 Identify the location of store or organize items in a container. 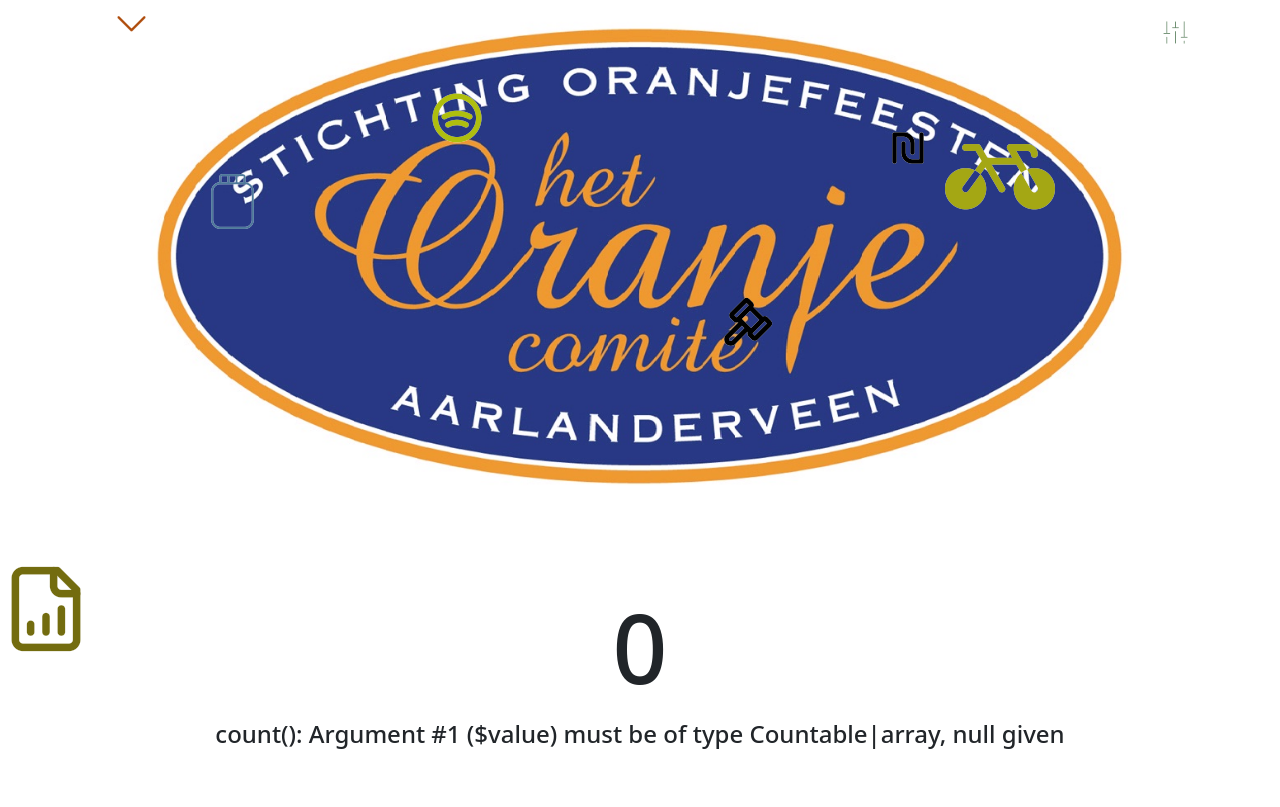
(232, 201).